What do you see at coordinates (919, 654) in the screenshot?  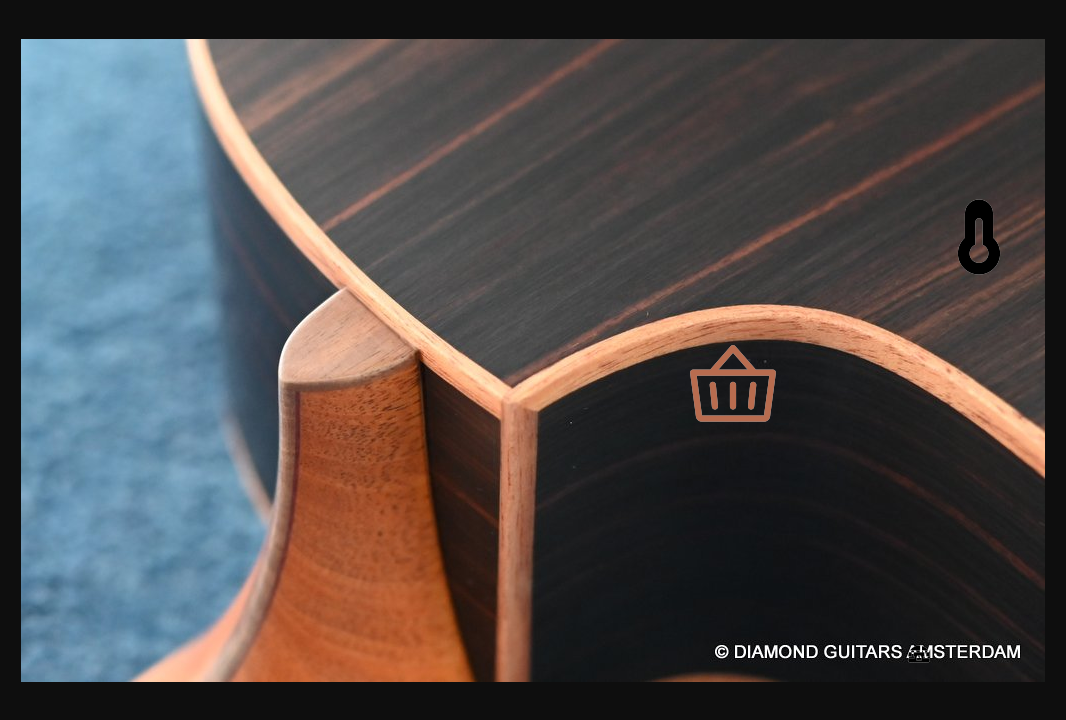 I see `indicates cold weather or winter conditions` at bounding box center [919, 654].